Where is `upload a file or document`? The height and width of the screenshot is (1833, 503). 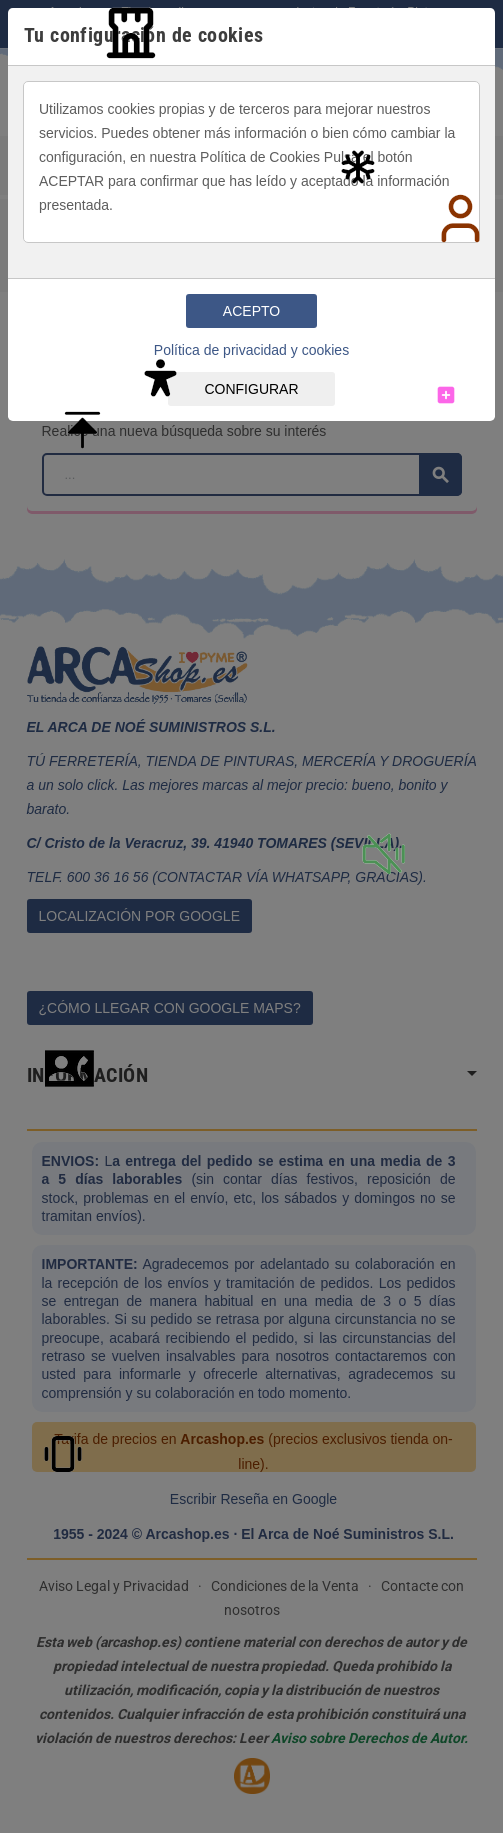
upload a file or document is located at coordinates (82, 429).